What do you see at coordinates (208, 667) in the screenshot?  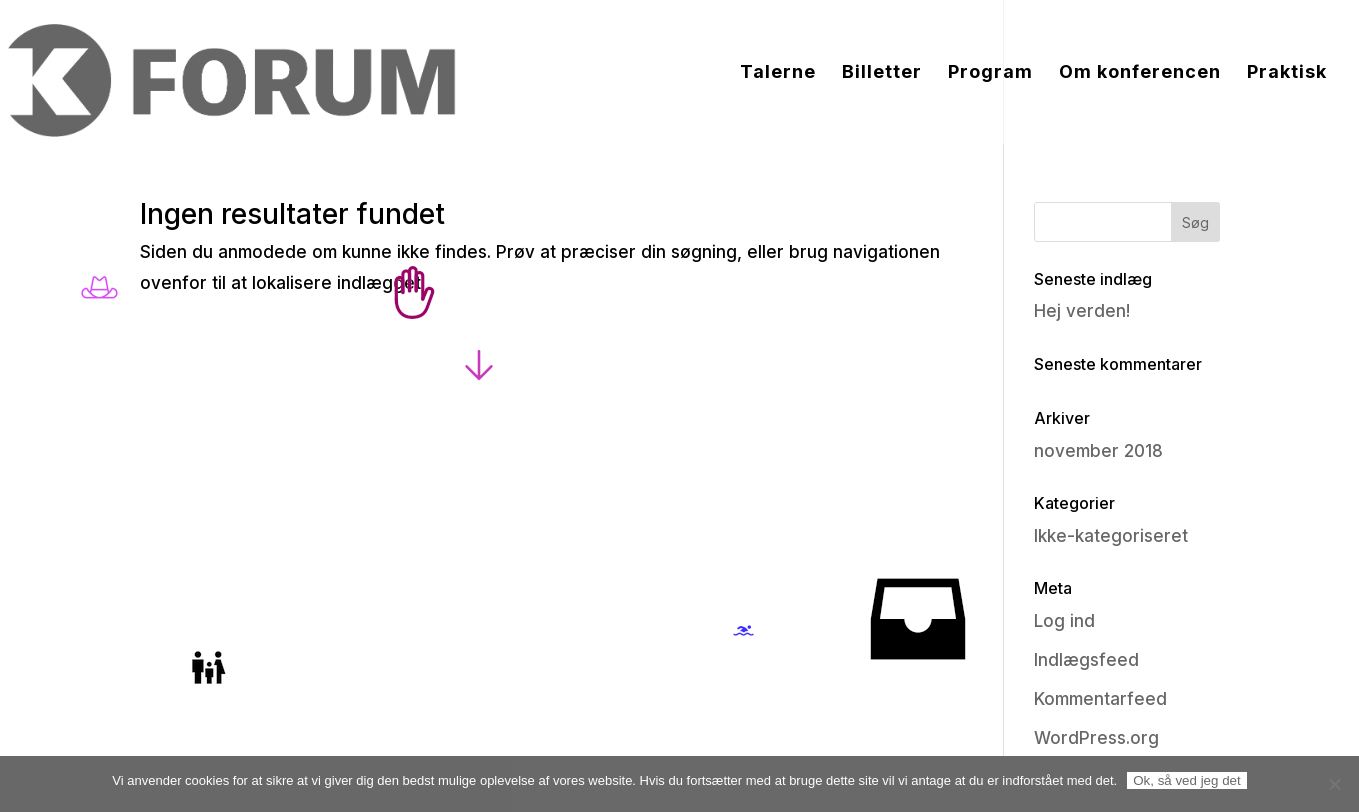 I see `indicates family restroom facility nearby` at bounding box center [208, 667].